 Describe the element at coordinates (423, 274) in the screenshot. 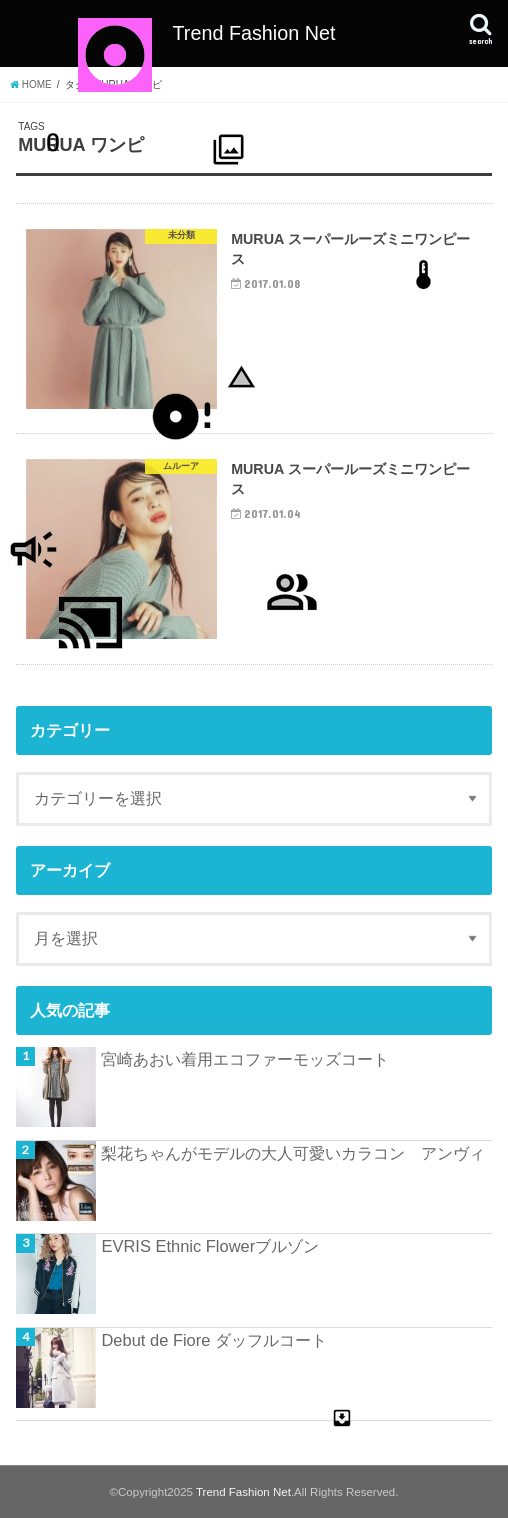

I see `adjust temperature settings` at that location.